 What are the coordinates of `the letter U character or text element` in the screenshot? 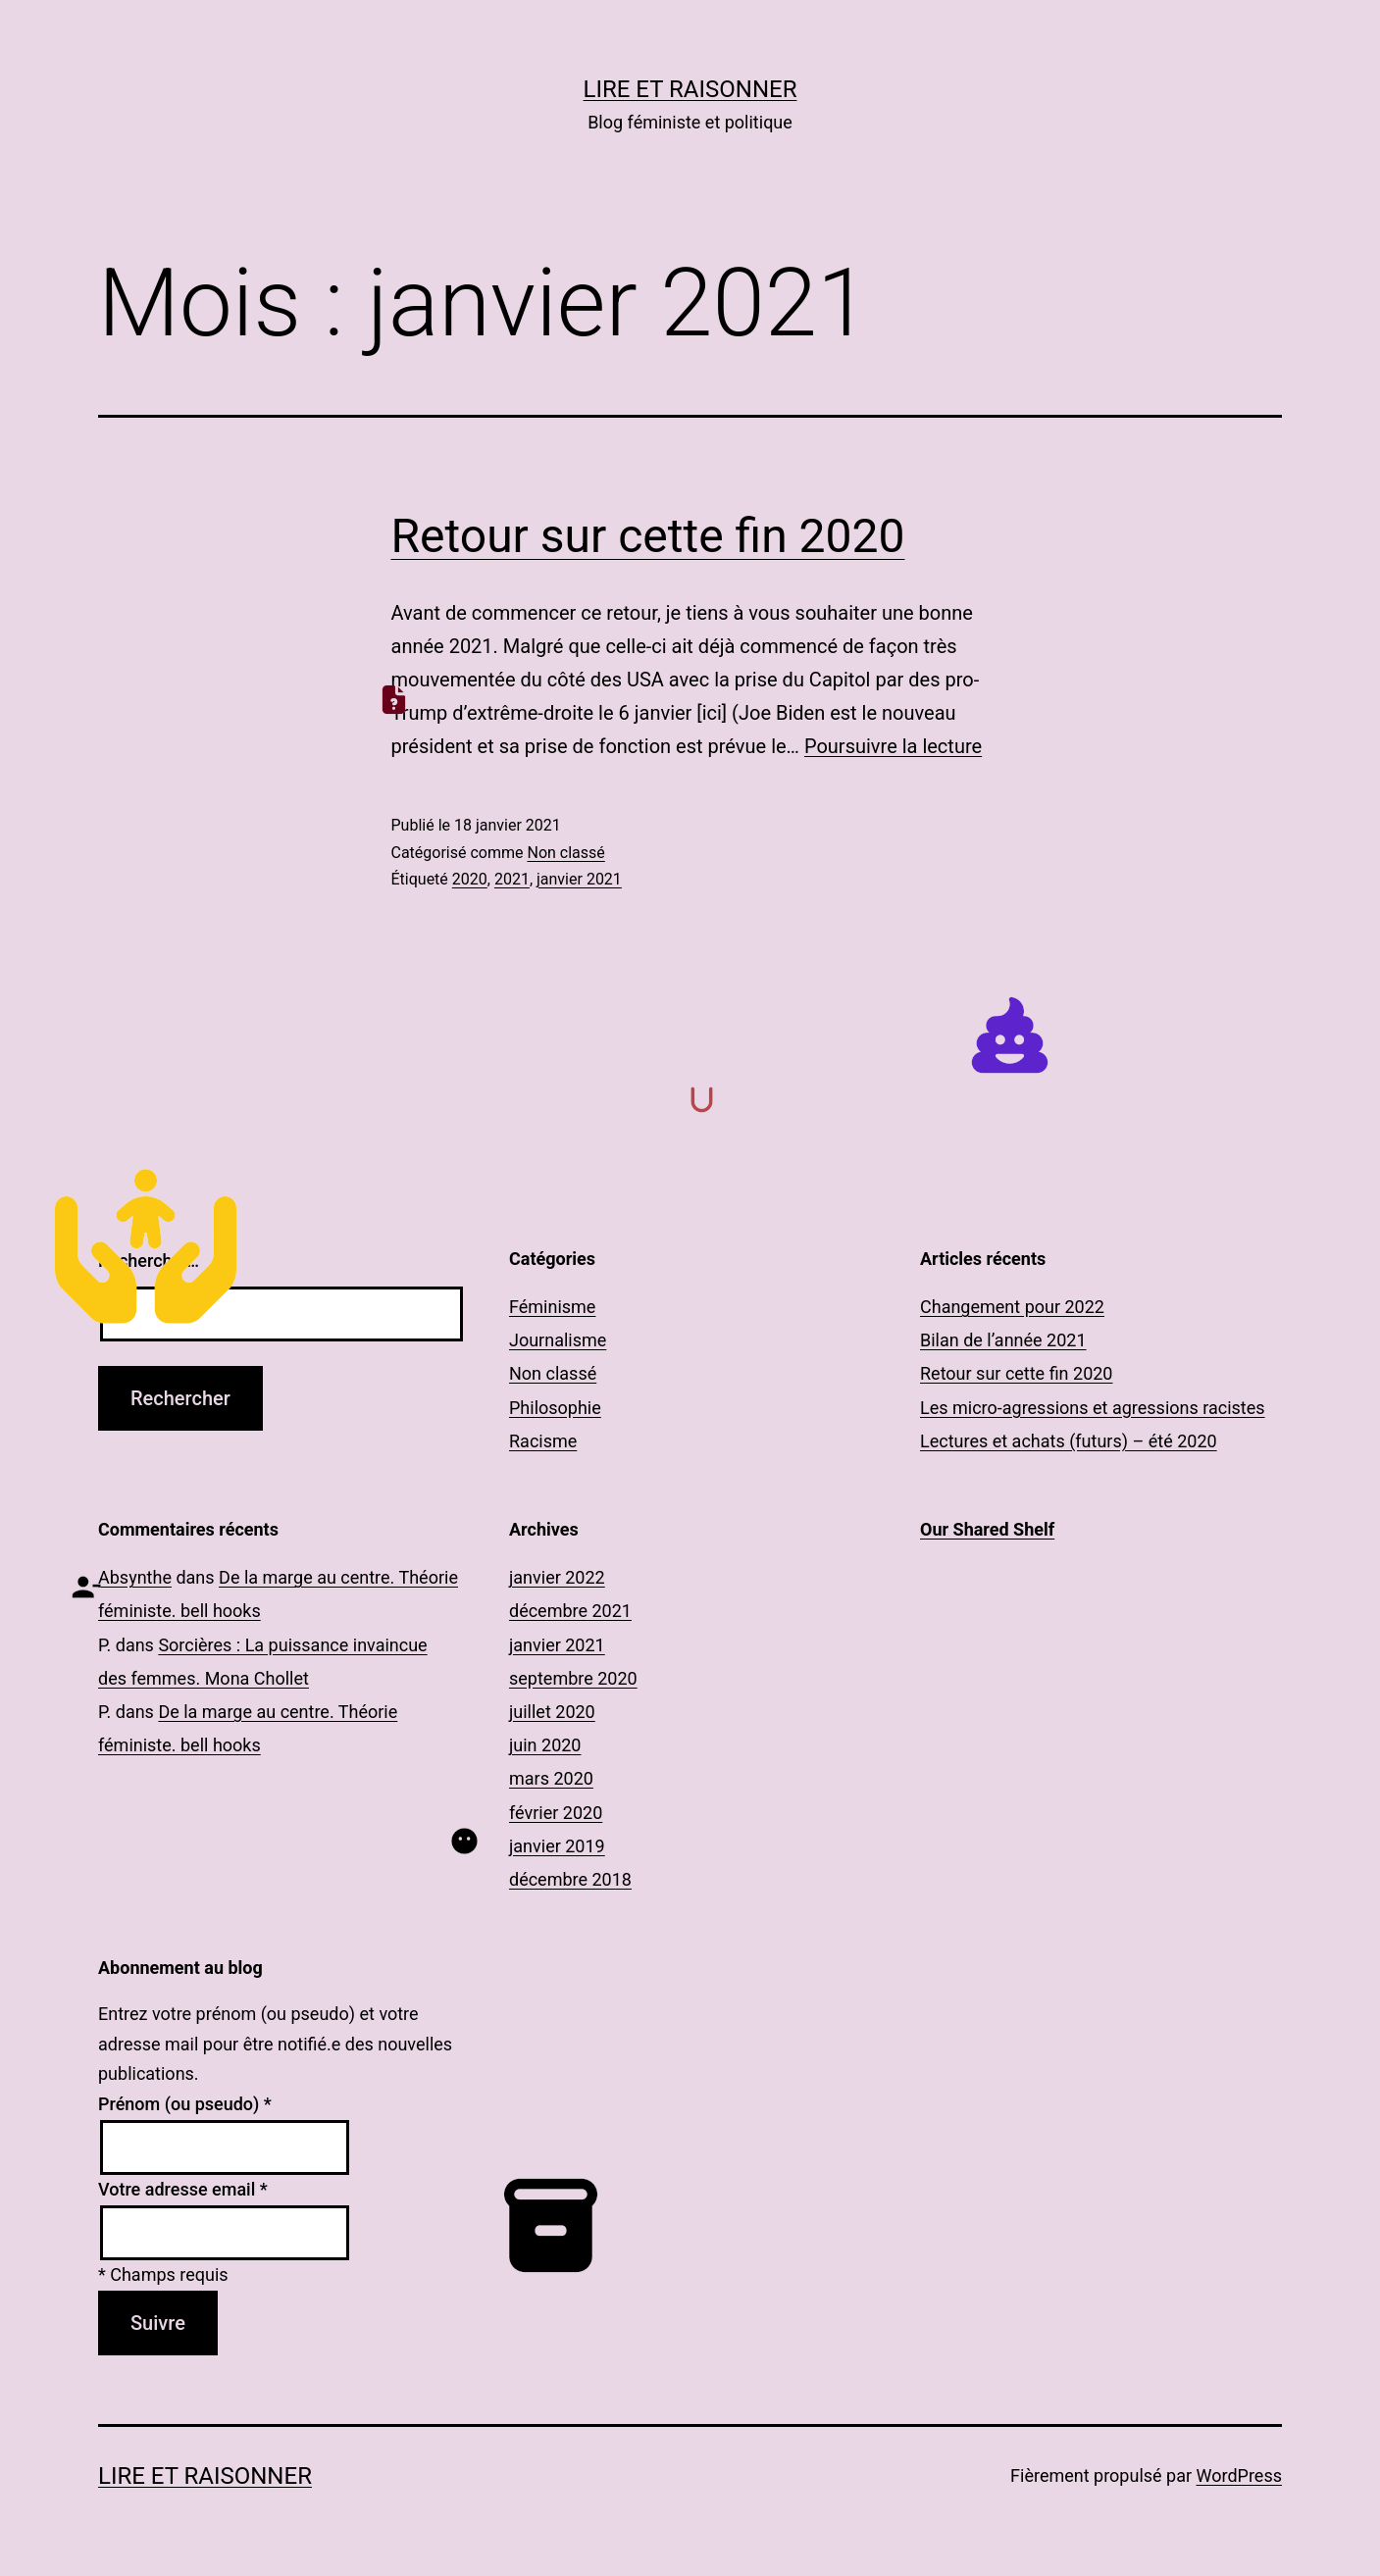 It's located at (701, 1099).